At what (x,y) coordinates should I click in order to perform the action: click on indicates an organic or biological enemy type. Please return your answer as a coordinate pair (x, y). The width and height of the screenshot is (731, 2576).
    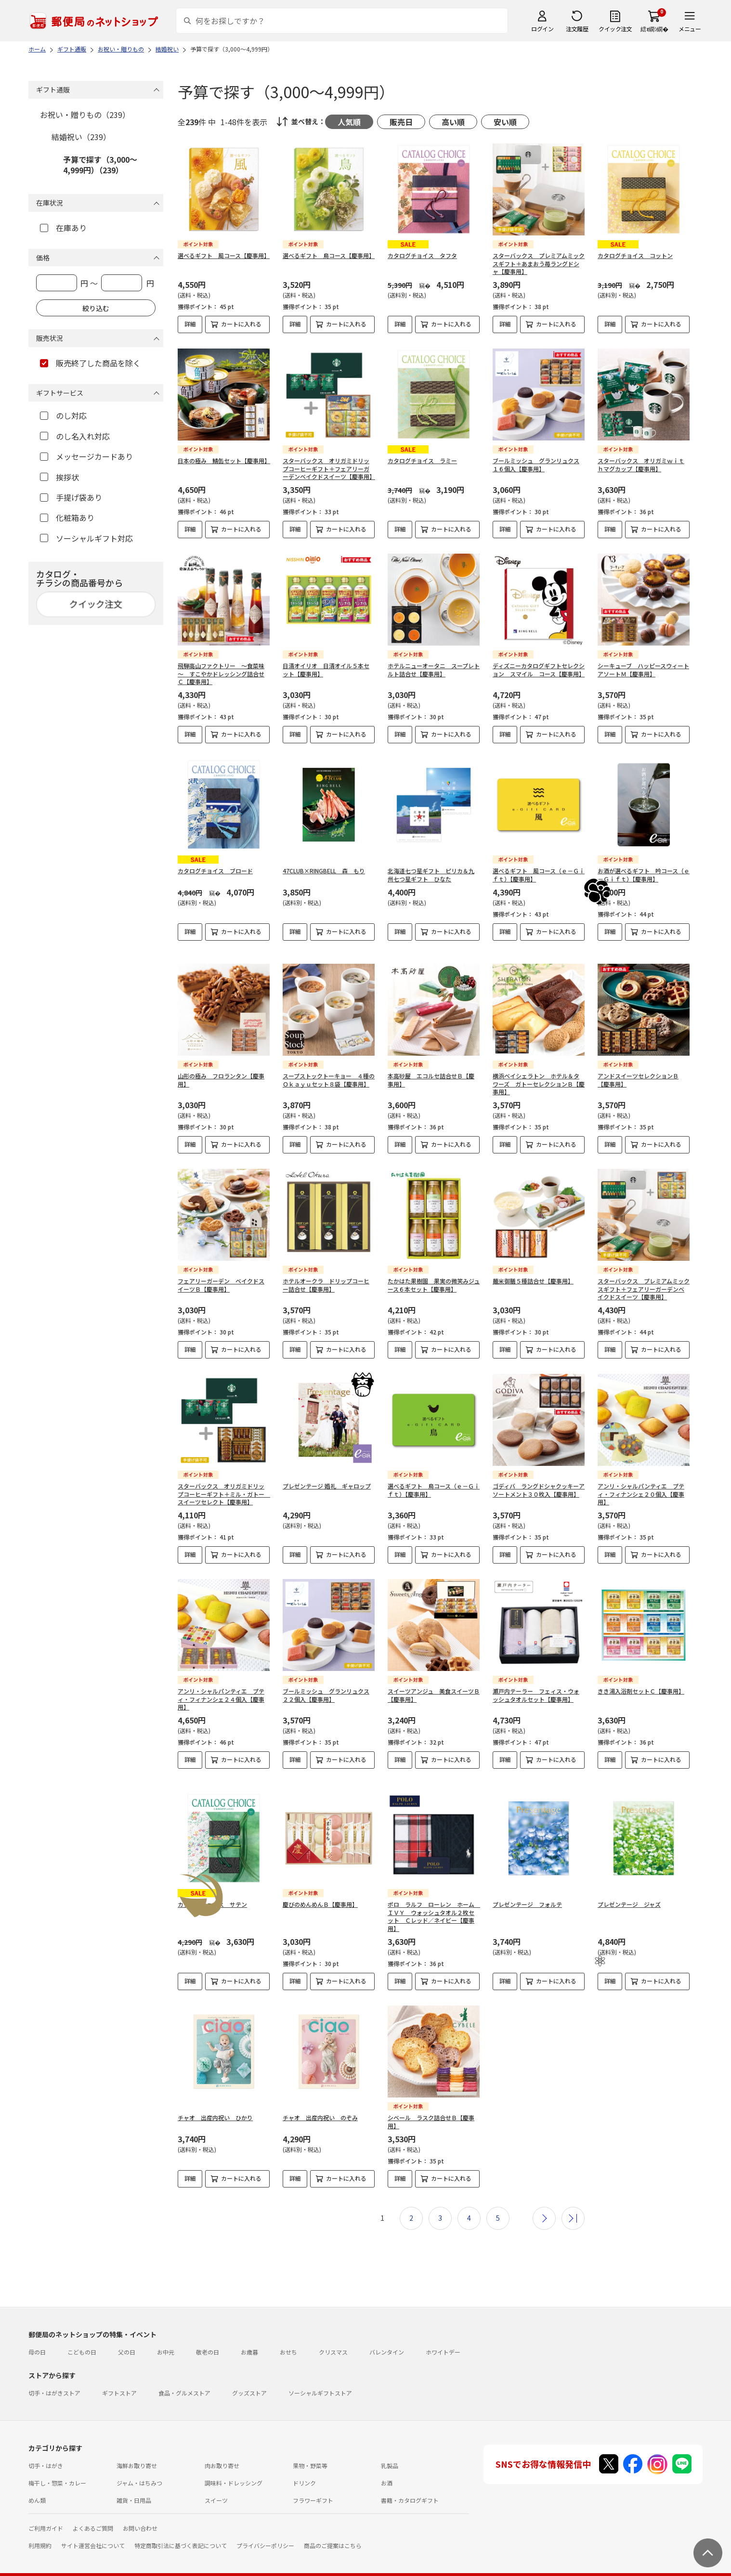
    Looking at the image, I should click on (597, 892).